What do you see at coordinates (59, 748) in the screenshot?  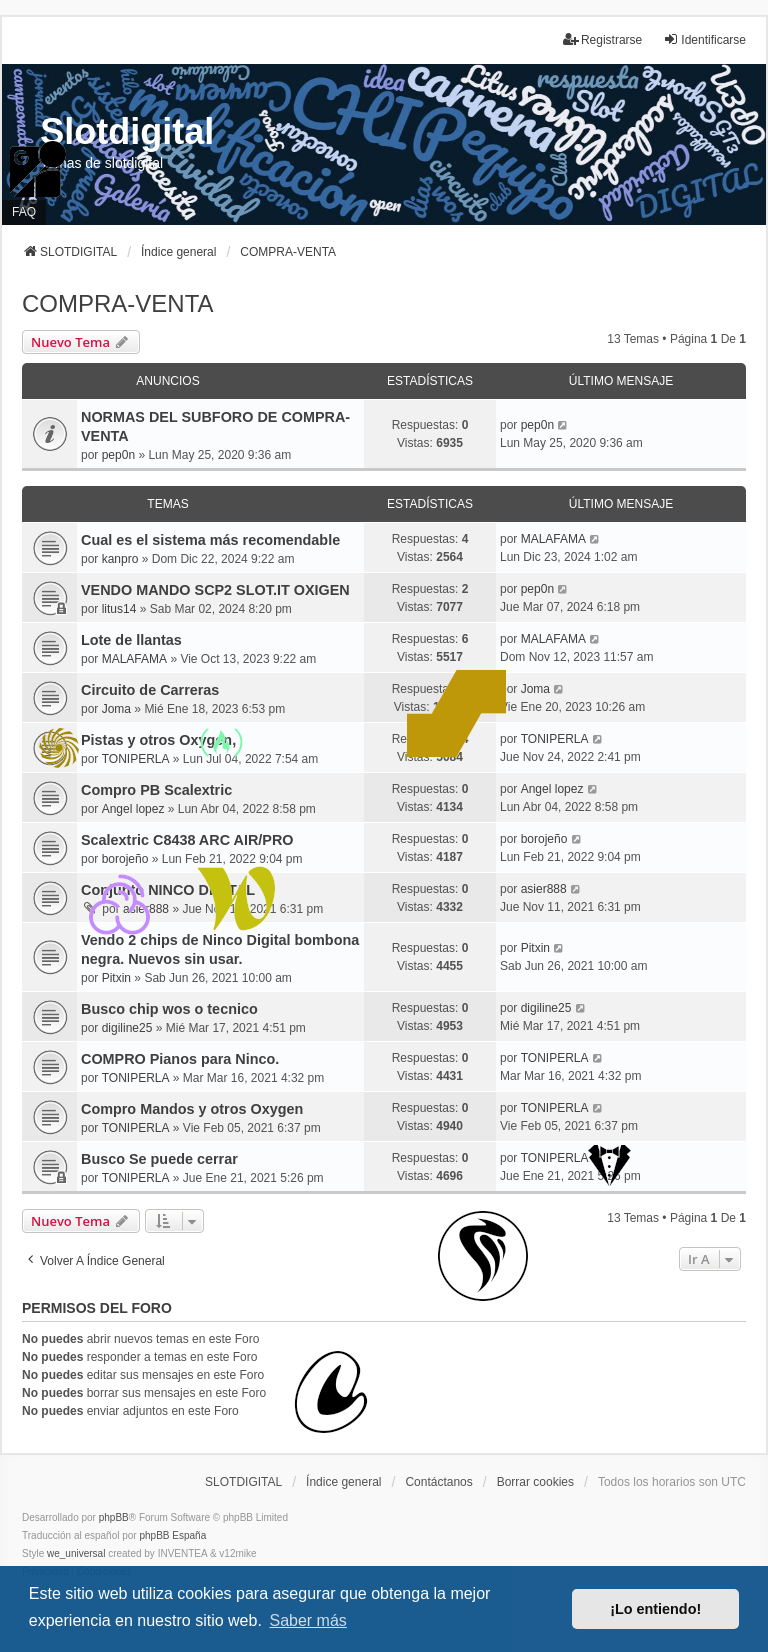 I see `visit the MediaMarkt website or app` at bounding box center [59, 748].